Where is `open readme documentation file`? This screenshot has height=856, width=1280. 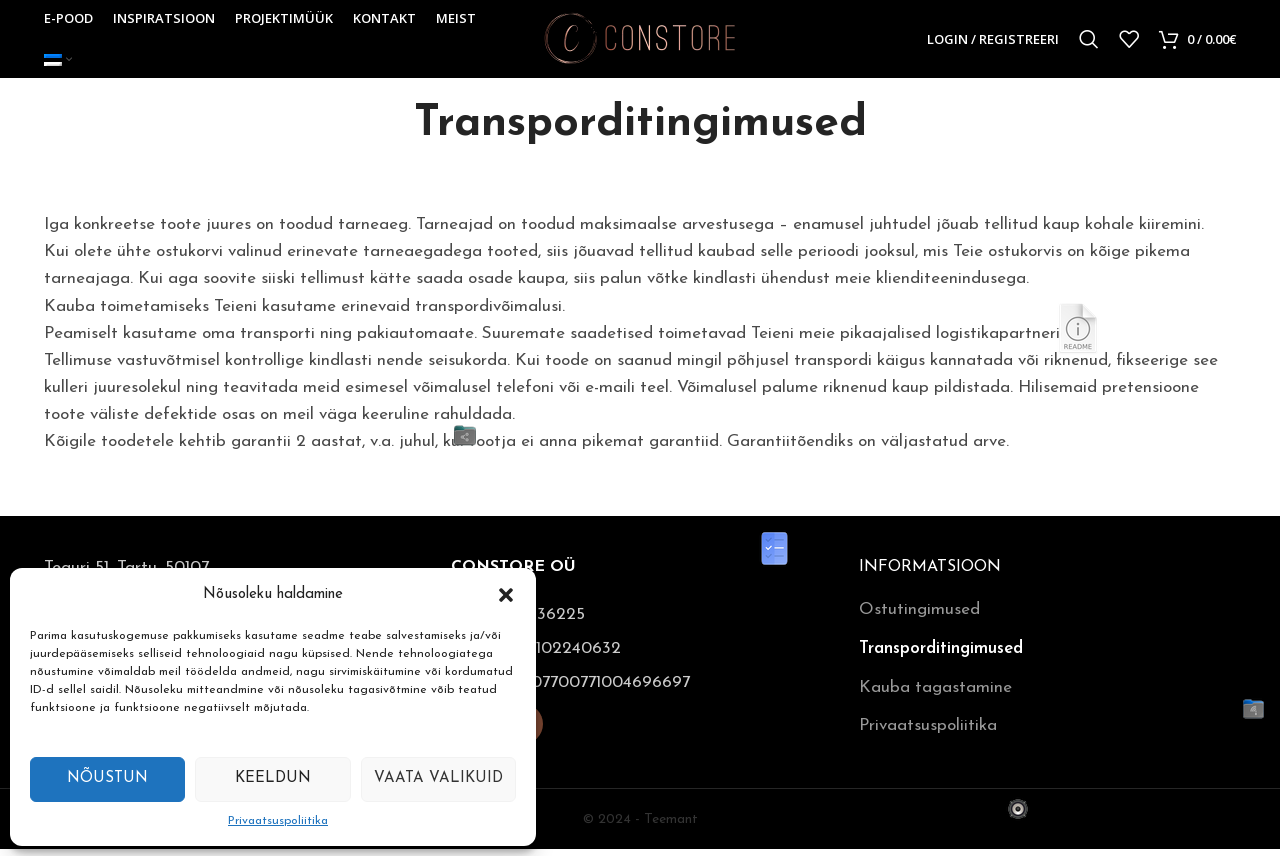
open readme documentation file is located at coordinates (1078, 329).